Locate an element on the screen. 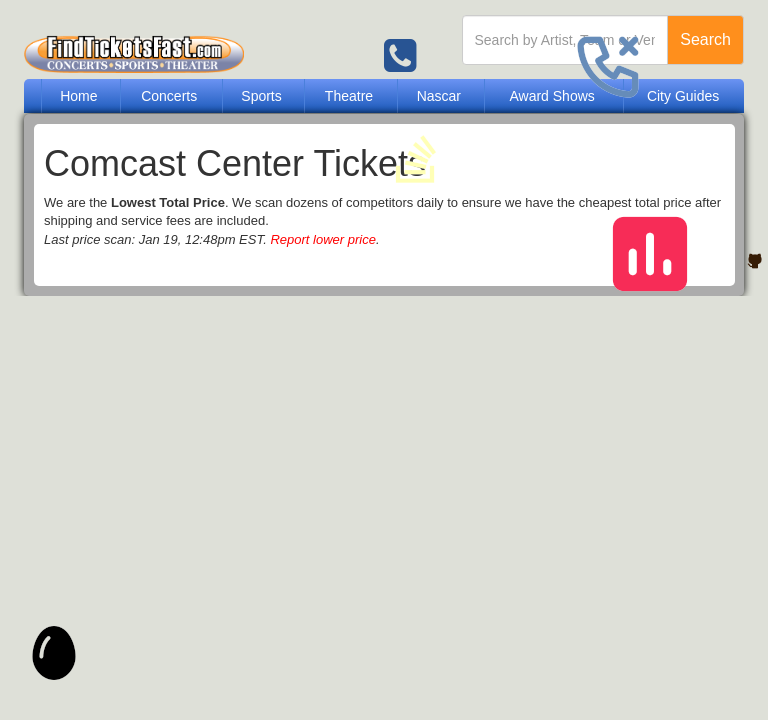 The height and width of the screenshot is (720, 768). visit stack overflow website is located at coordinates (416, 159).